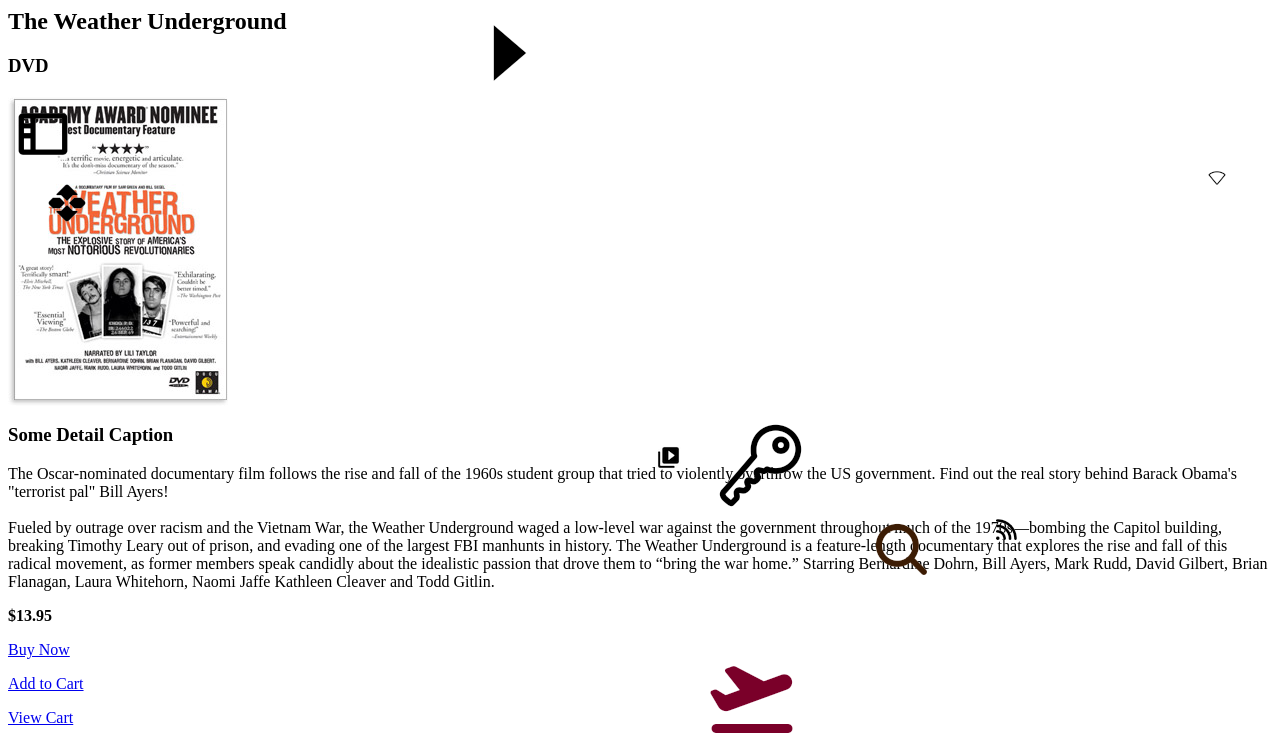 This screenshot has height=743, width=1281. Describe the element at coordinates (1005, 530) in the screenshot. I see `subscribe to RSS feed` at that location.